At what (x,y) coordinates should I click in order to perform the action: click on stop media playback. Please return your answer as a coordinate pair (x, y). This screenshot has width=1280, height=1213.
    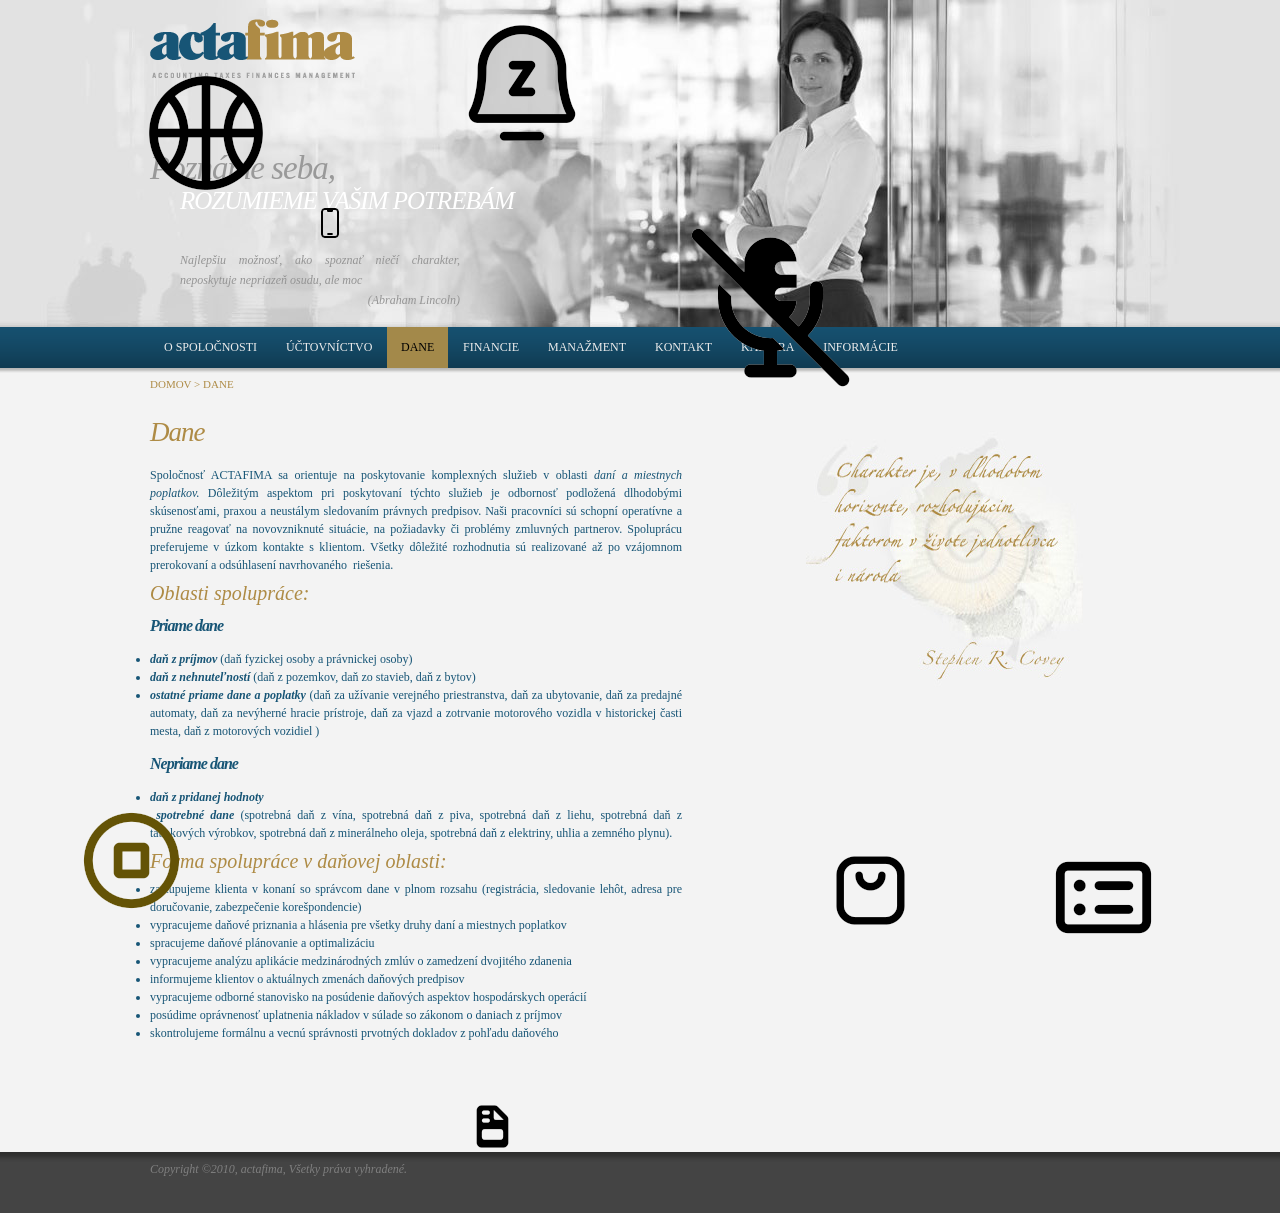
    Looking at the image, I should click on (131, 860).